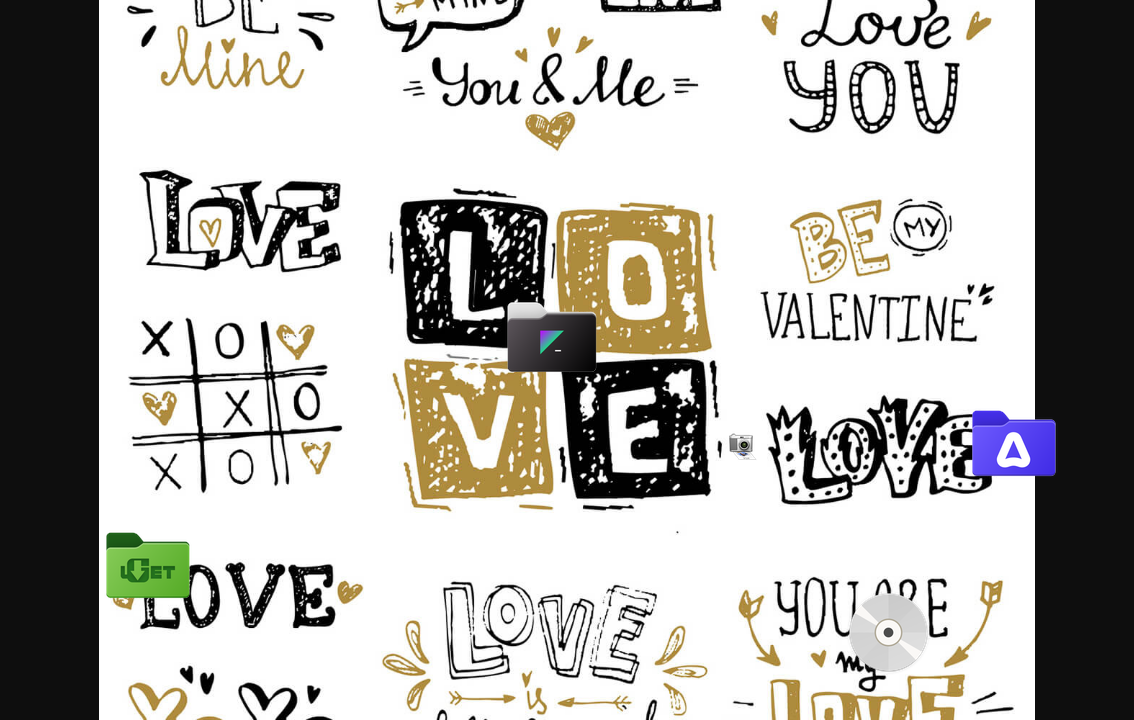 The height and width of the screenshot is (720, 1134). What do you see at coordinates (741, 447) in the screenshot?
I see `convert scanned images to PDF format` at bounding box center [741, 447].